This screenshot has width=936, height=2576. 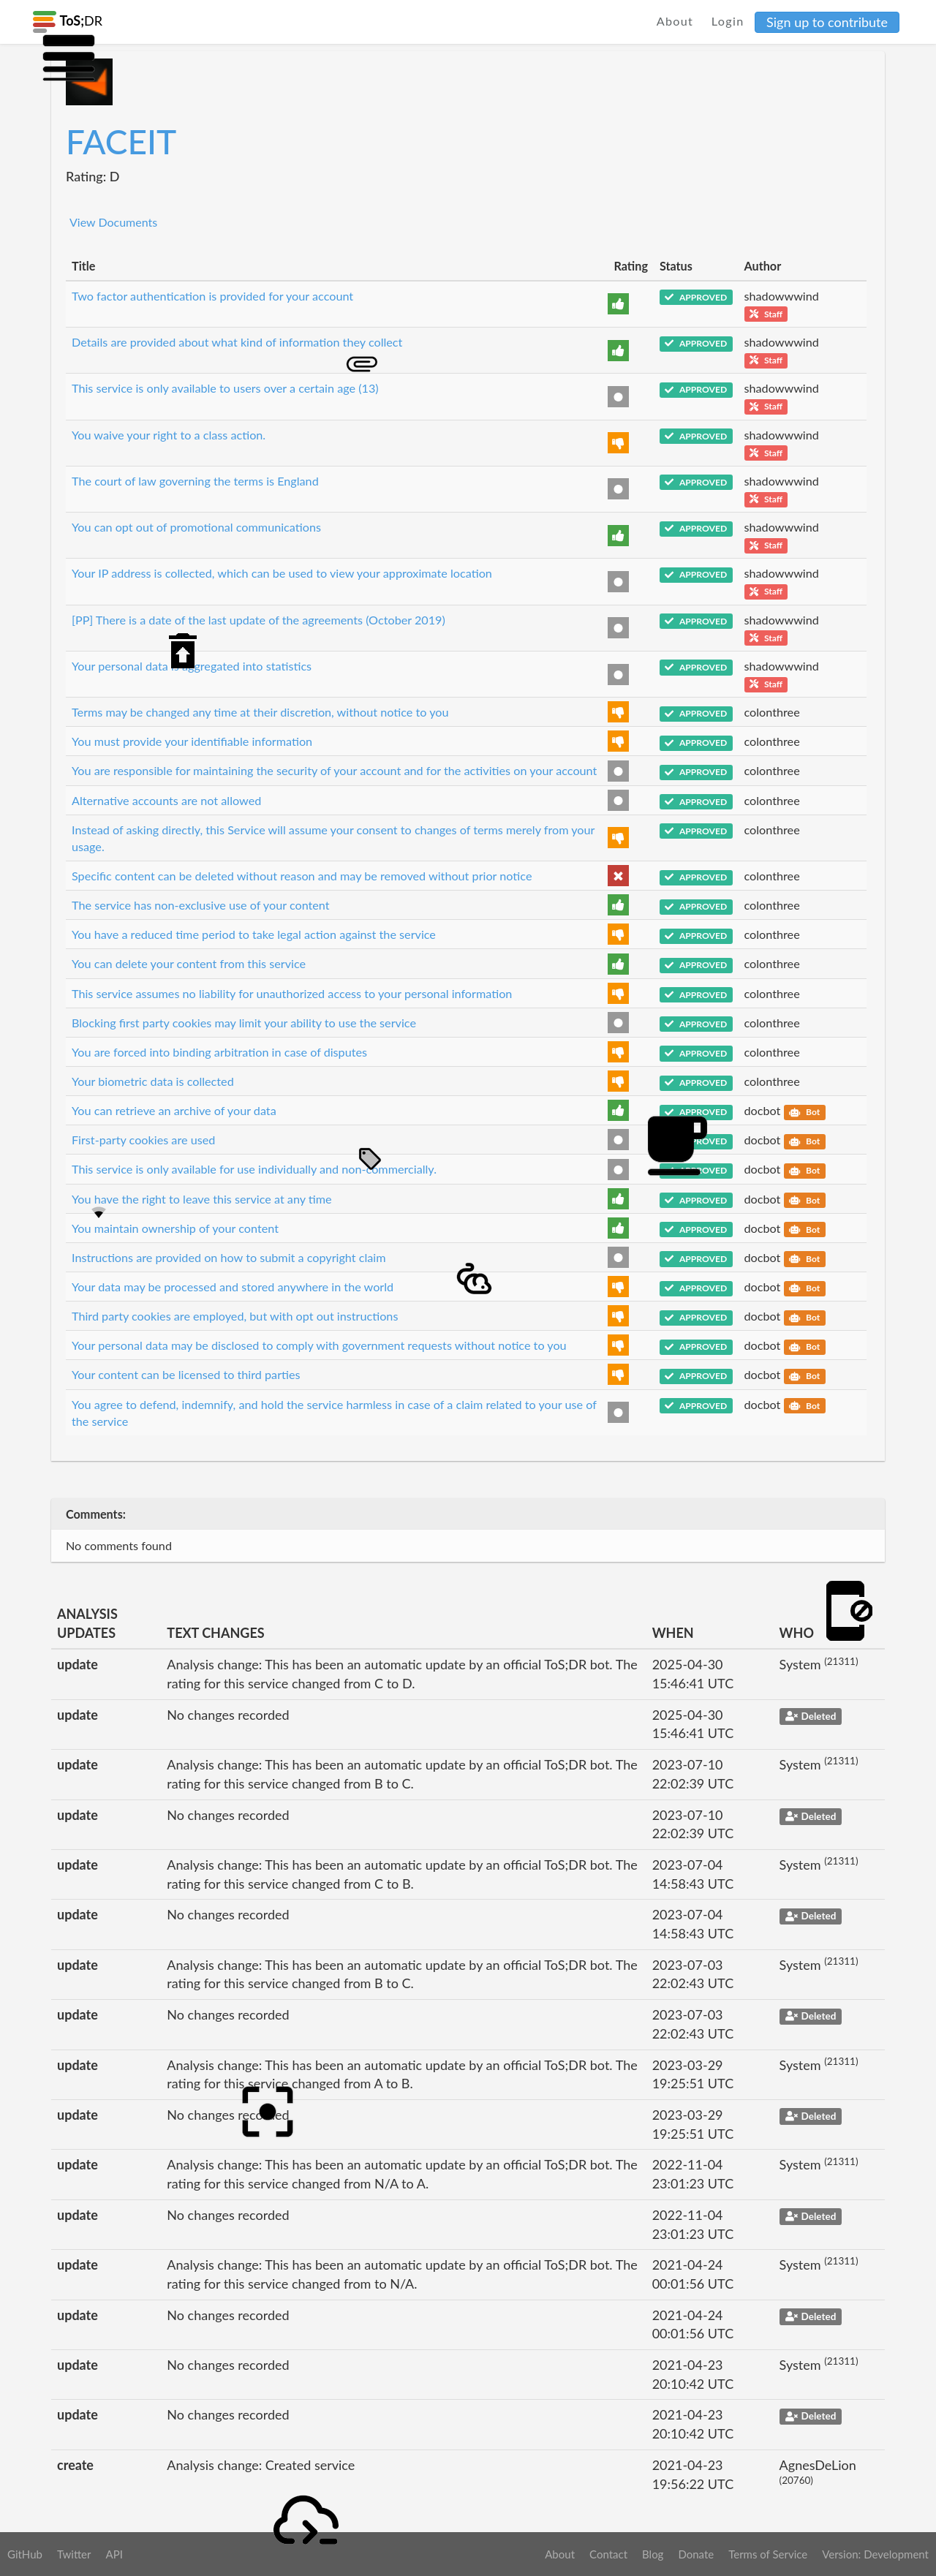 What do you see at coordinates (69, 58) in the screenshot?
I see `adjust line thickness or stroke weight` at bounding box center [69, 58].